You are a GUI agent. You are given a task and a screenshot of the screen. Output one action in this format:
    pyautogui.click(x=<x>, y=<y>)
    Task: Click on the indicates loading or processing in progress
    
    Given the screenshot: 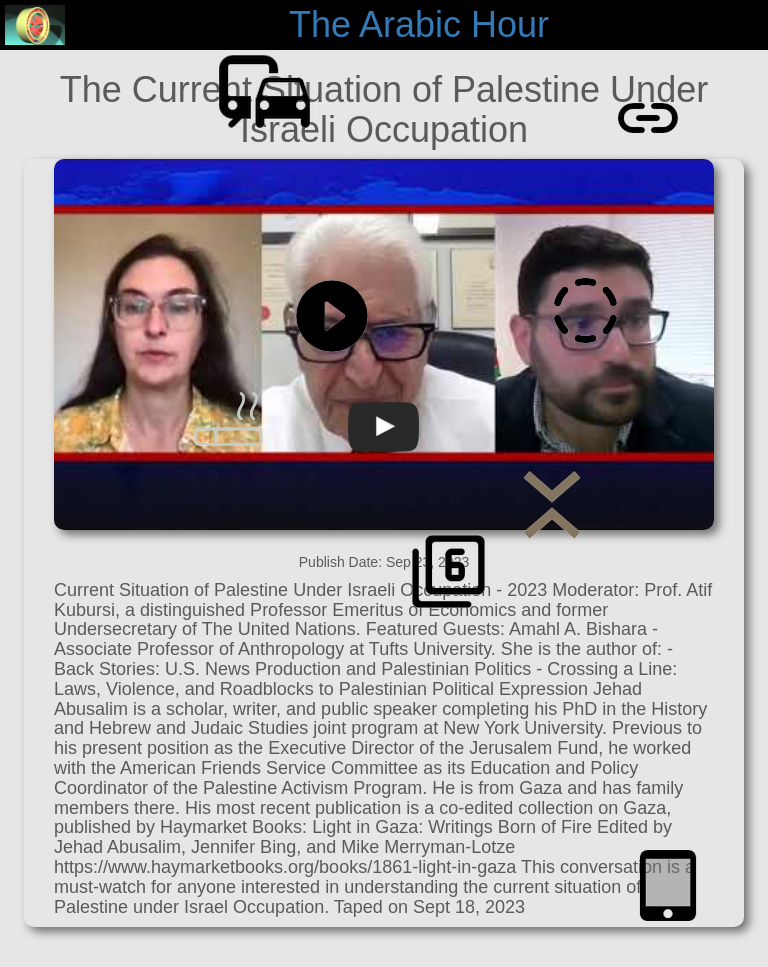 What is the action you would take?
    pyautogui.click(x=585, y=310)
    